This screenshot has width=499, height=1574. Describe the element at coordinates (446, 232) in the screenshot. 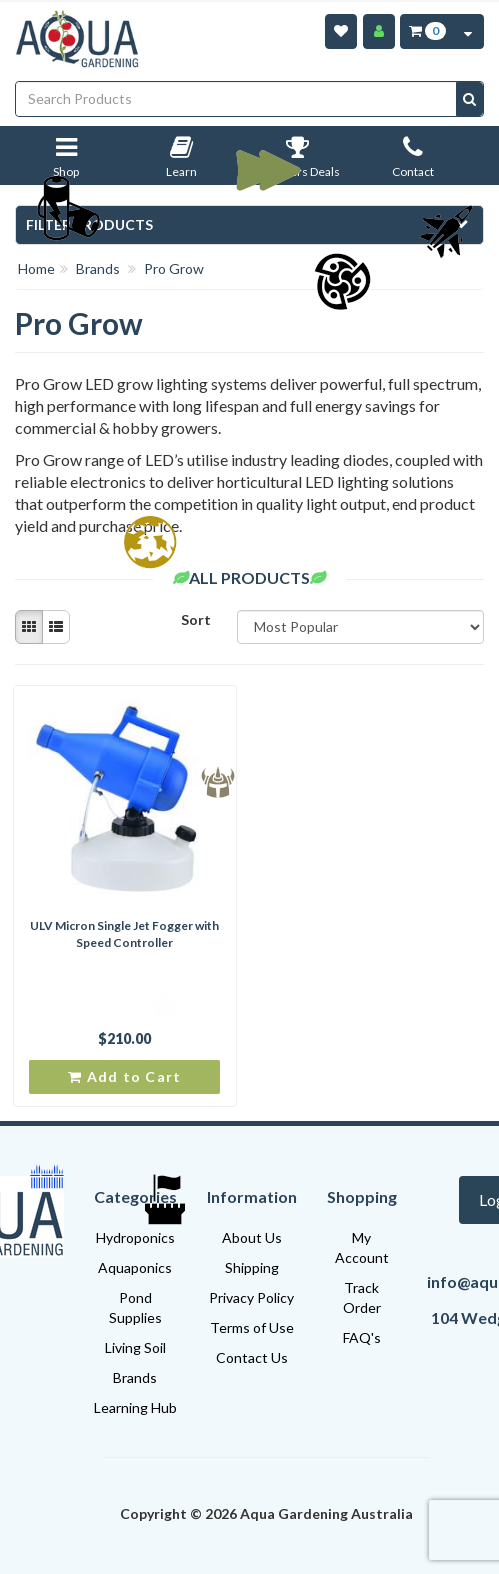

I see `military or combat game mode` at that location.